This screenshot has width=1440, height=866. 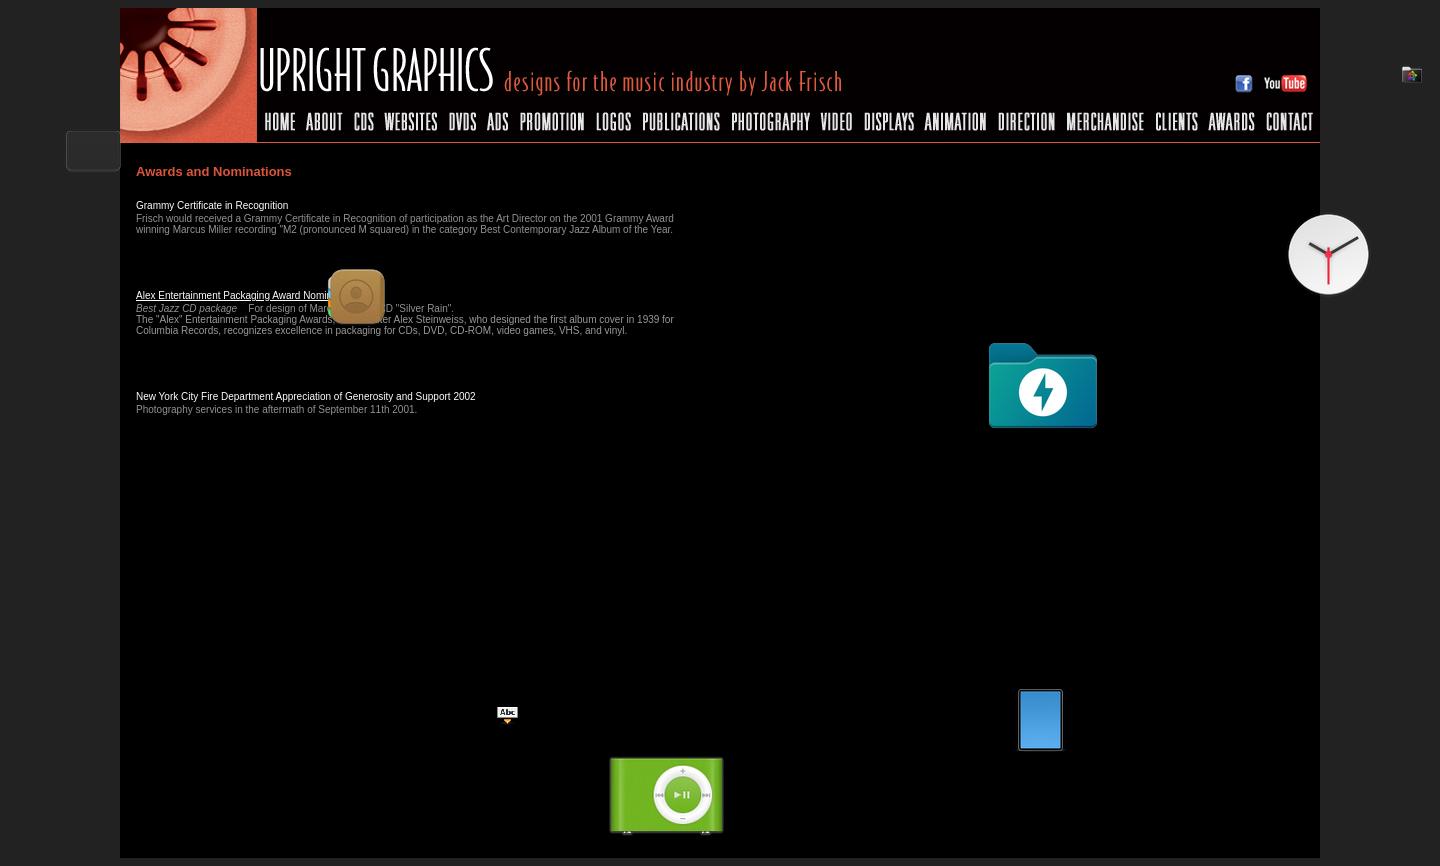 I want to click on iPod shuffle device indicator, so click(x=666, y=774).